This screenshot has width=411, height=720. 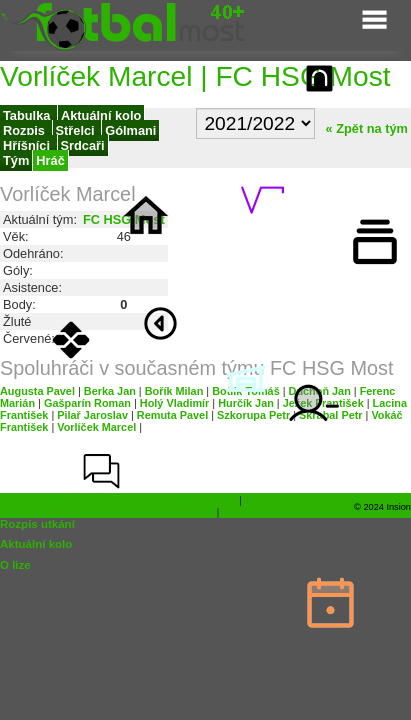 I want to click on go back to the previous screen, so click(x=160, y=323).